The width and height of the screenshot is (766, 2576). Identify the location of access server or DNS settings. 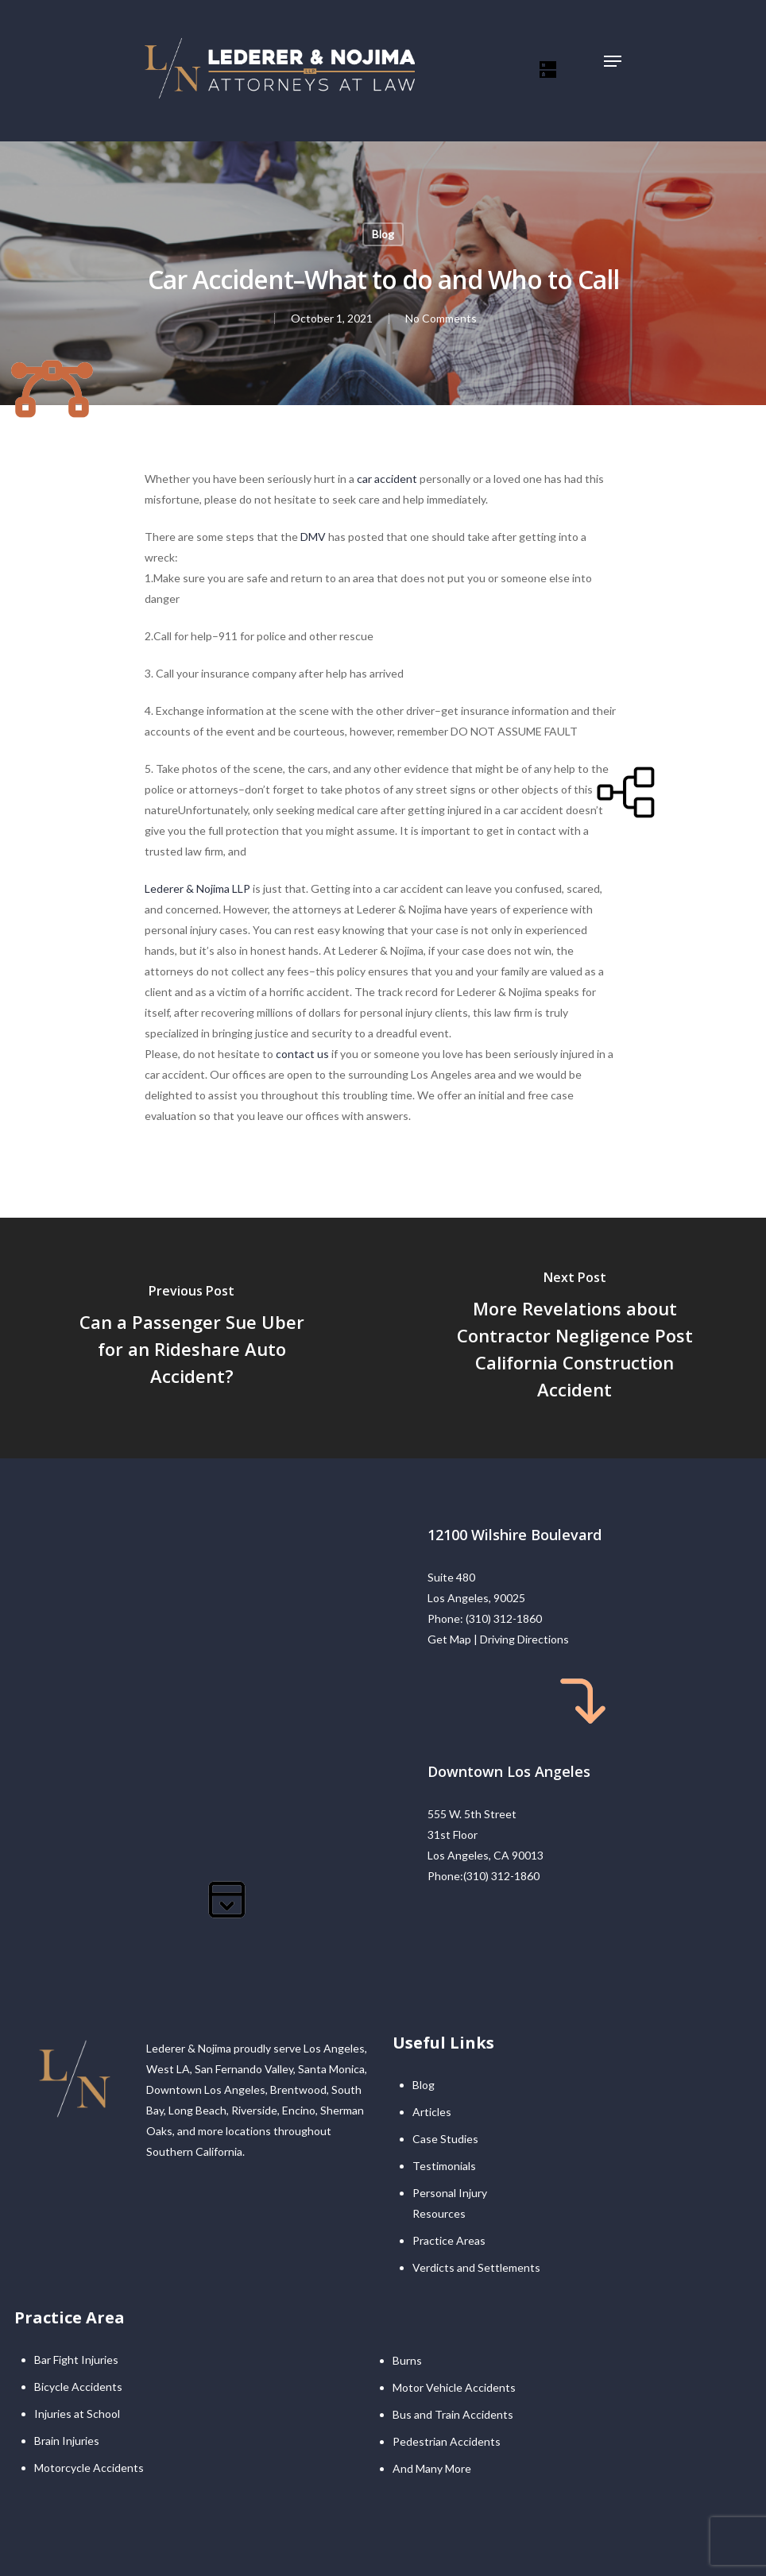
(548, 70).